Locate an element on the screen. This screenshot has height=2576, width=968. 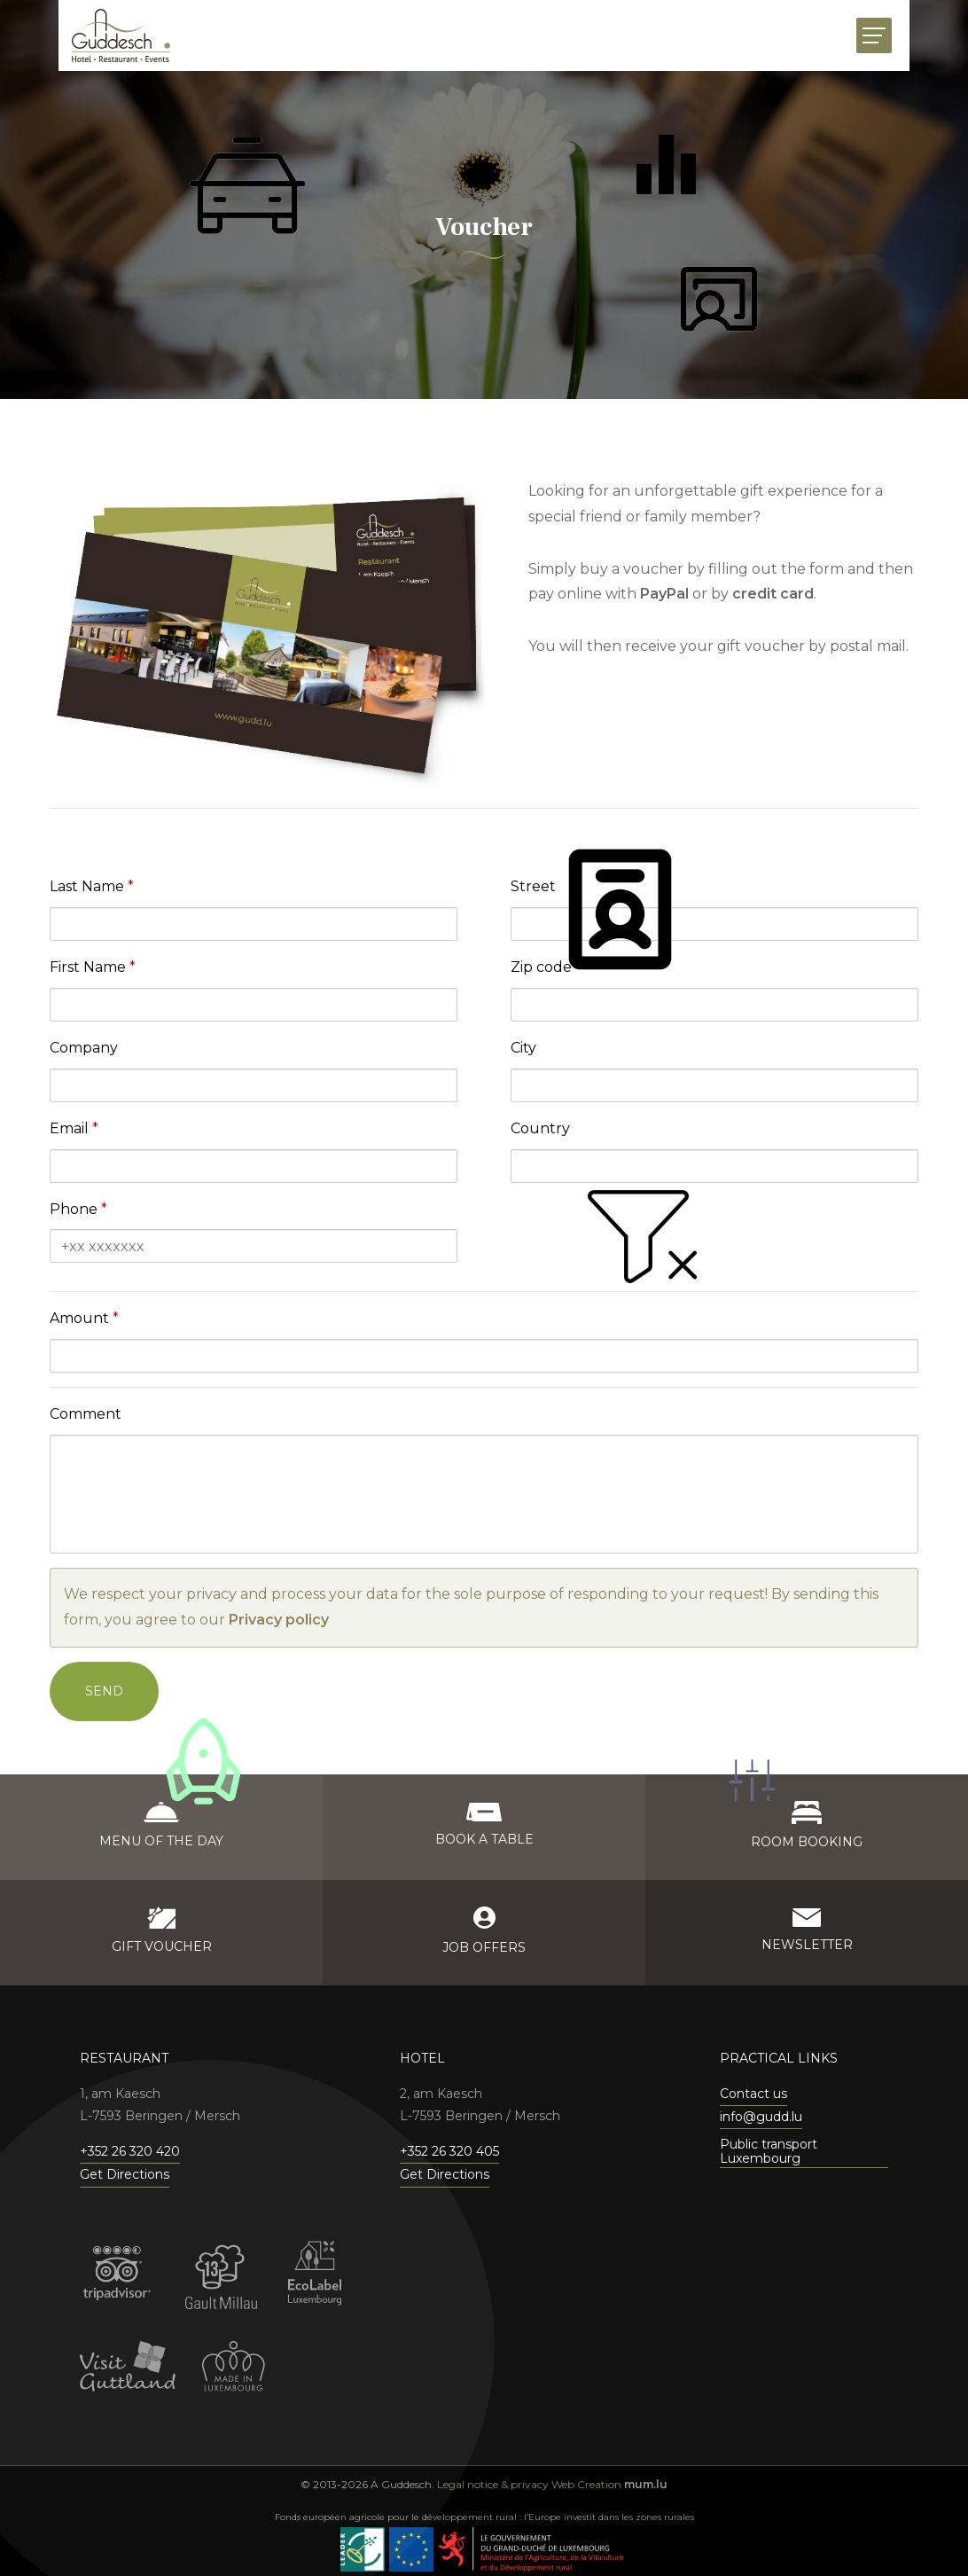
view user profile or identity information is located at coordinates (620, 909).